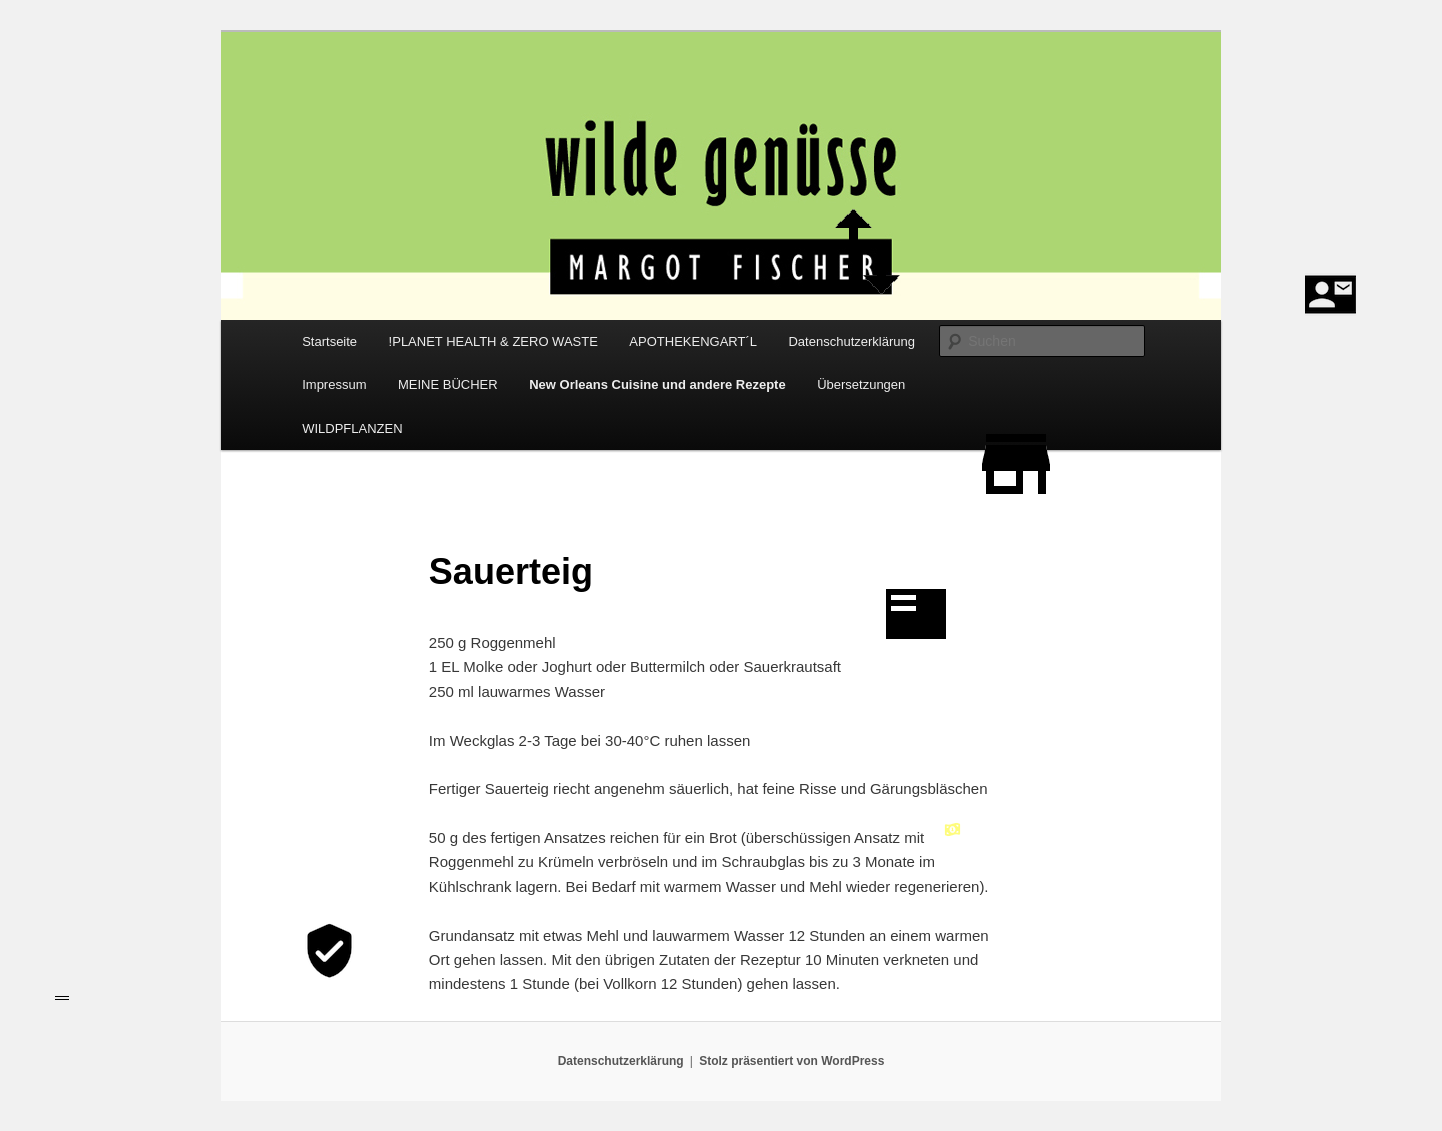  What do you see at coordinates (329, 950) in the screenshot?
I see `indicates a verified or trusted user account` at bounding box center [329, 950].